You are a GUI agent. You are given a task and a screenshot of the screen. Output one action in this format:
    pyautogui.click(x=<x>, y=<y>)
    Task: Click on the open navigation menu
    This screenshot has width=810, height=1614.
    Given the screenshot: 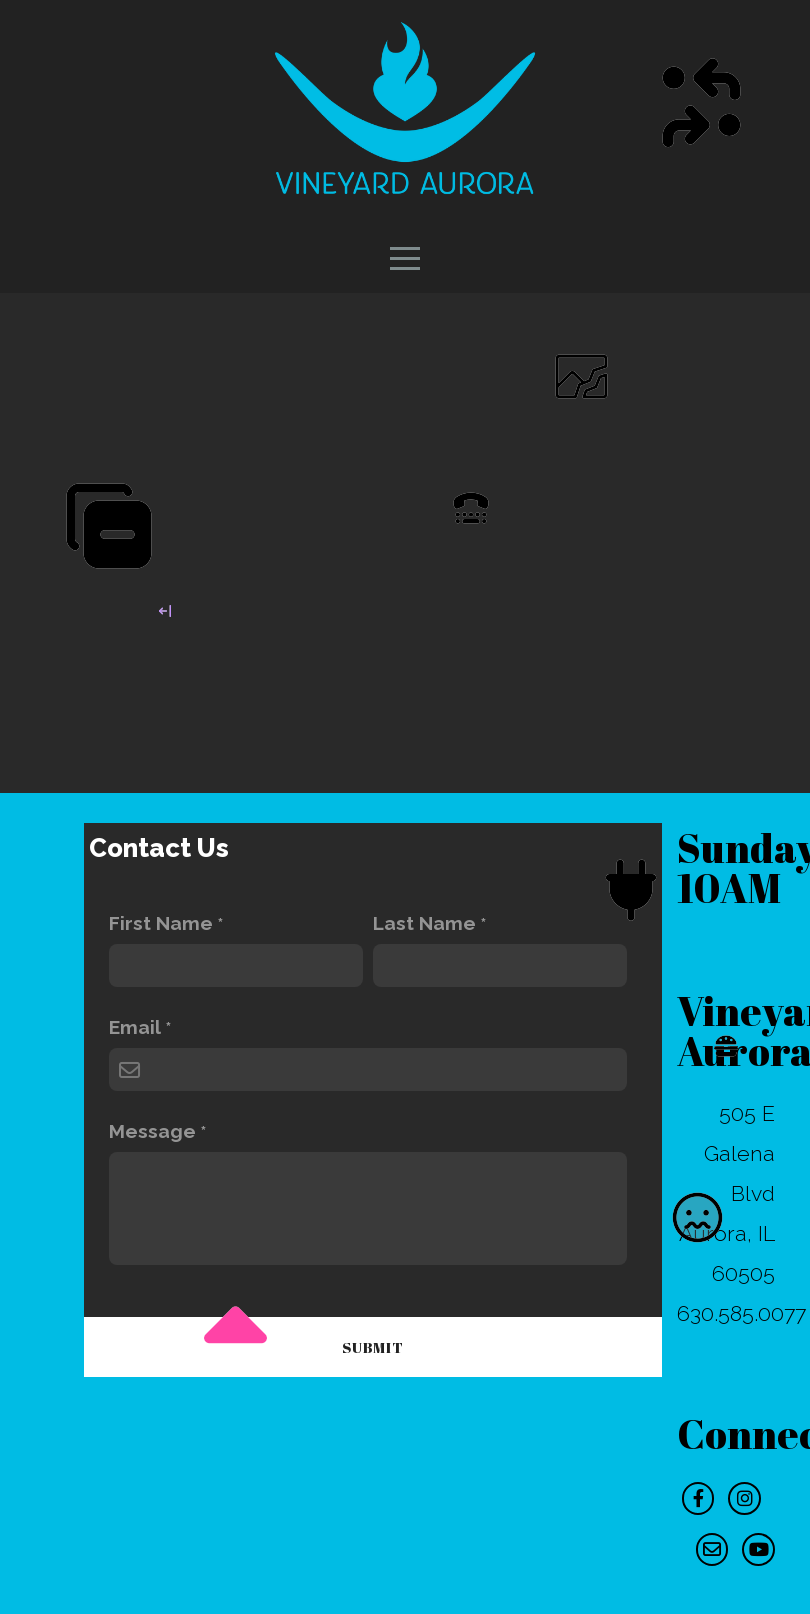 What is the action you would take?
    pyautogui.click(x=726, y=1046)
    